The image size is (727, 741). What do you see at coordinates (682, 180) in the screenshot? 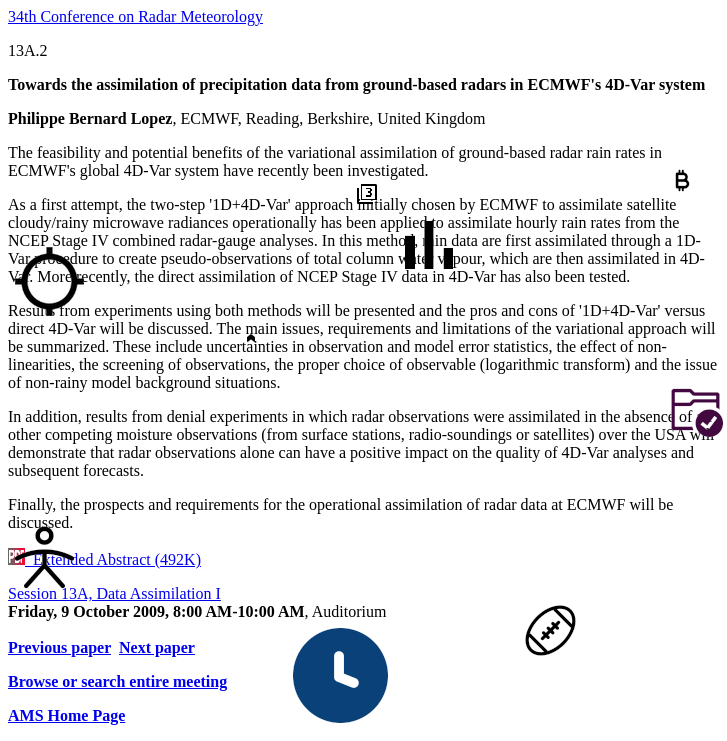
I see `view bitcoin balance or wallet` at bounding box center [682, 180].